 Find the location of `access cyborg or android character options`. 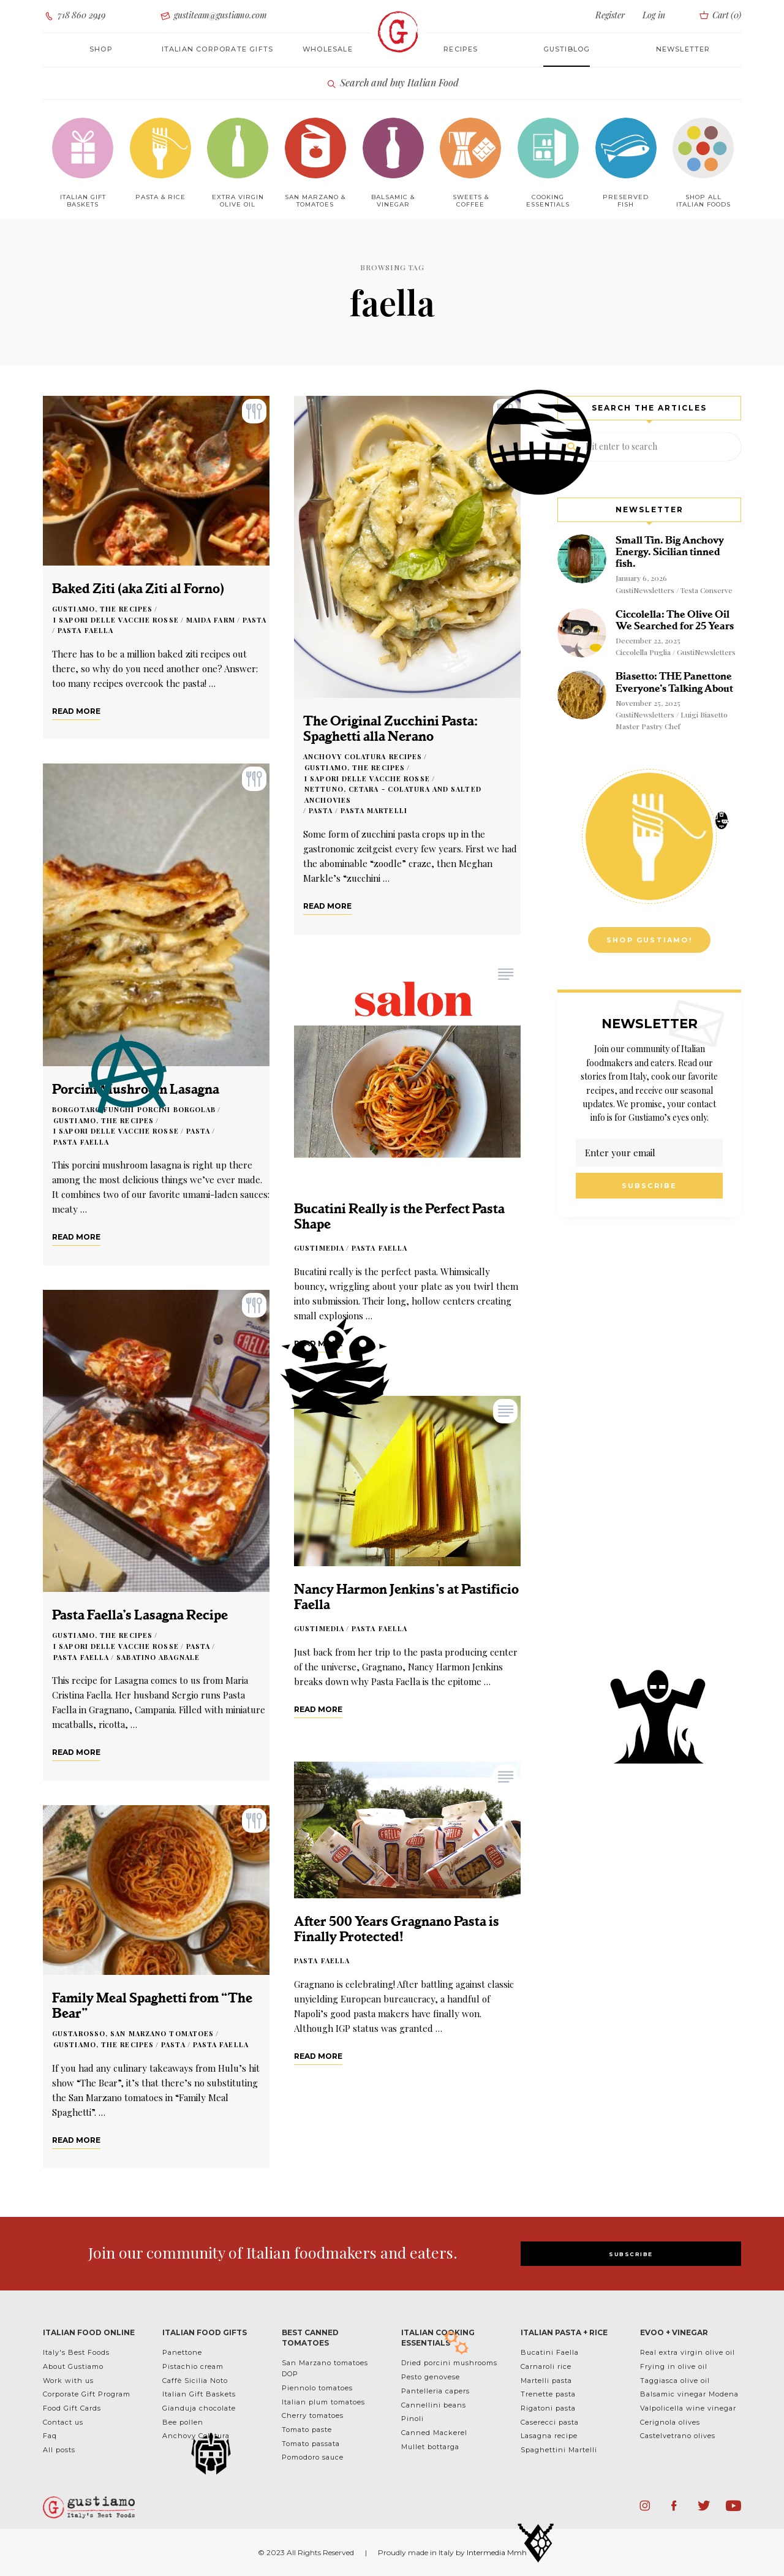

access cyborg or android character options is located at coordinates (722, 820).